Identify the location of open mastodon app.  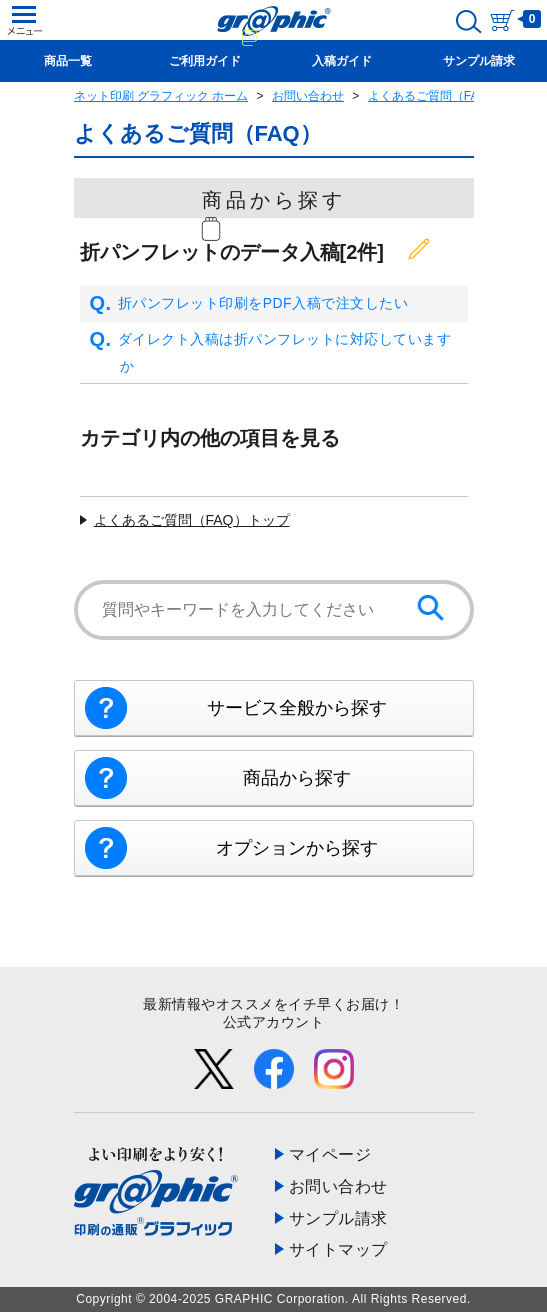
(249, 37).